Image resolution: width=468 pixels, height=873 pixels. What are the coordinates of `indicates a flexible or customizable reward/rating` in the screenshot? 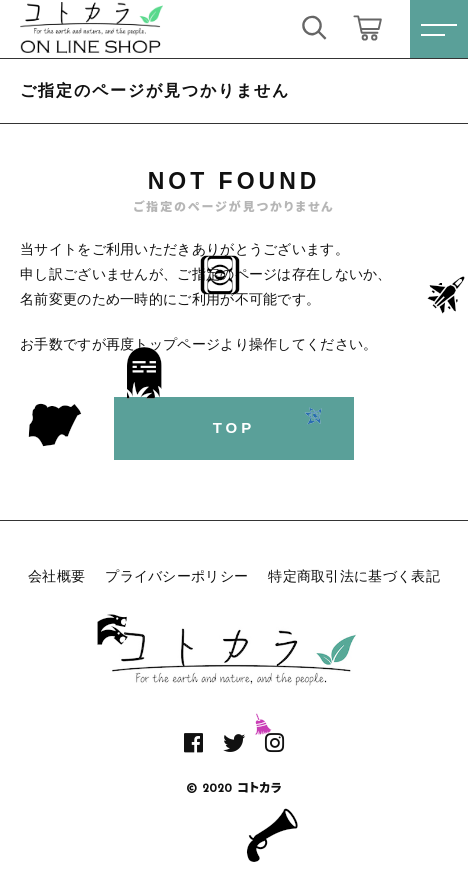 It's located at (313, 416).